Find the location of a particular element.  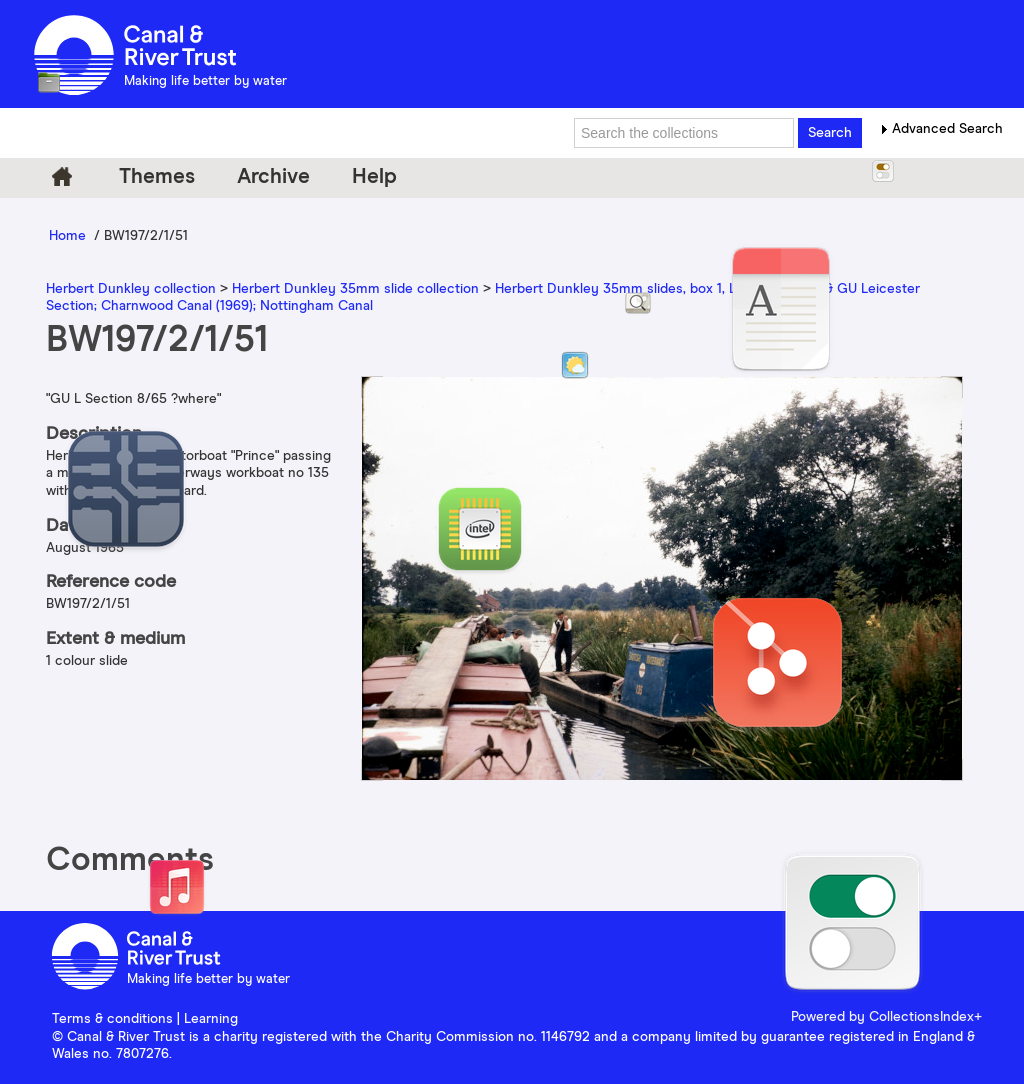

open file manager application is located at coordinates (49, 82).